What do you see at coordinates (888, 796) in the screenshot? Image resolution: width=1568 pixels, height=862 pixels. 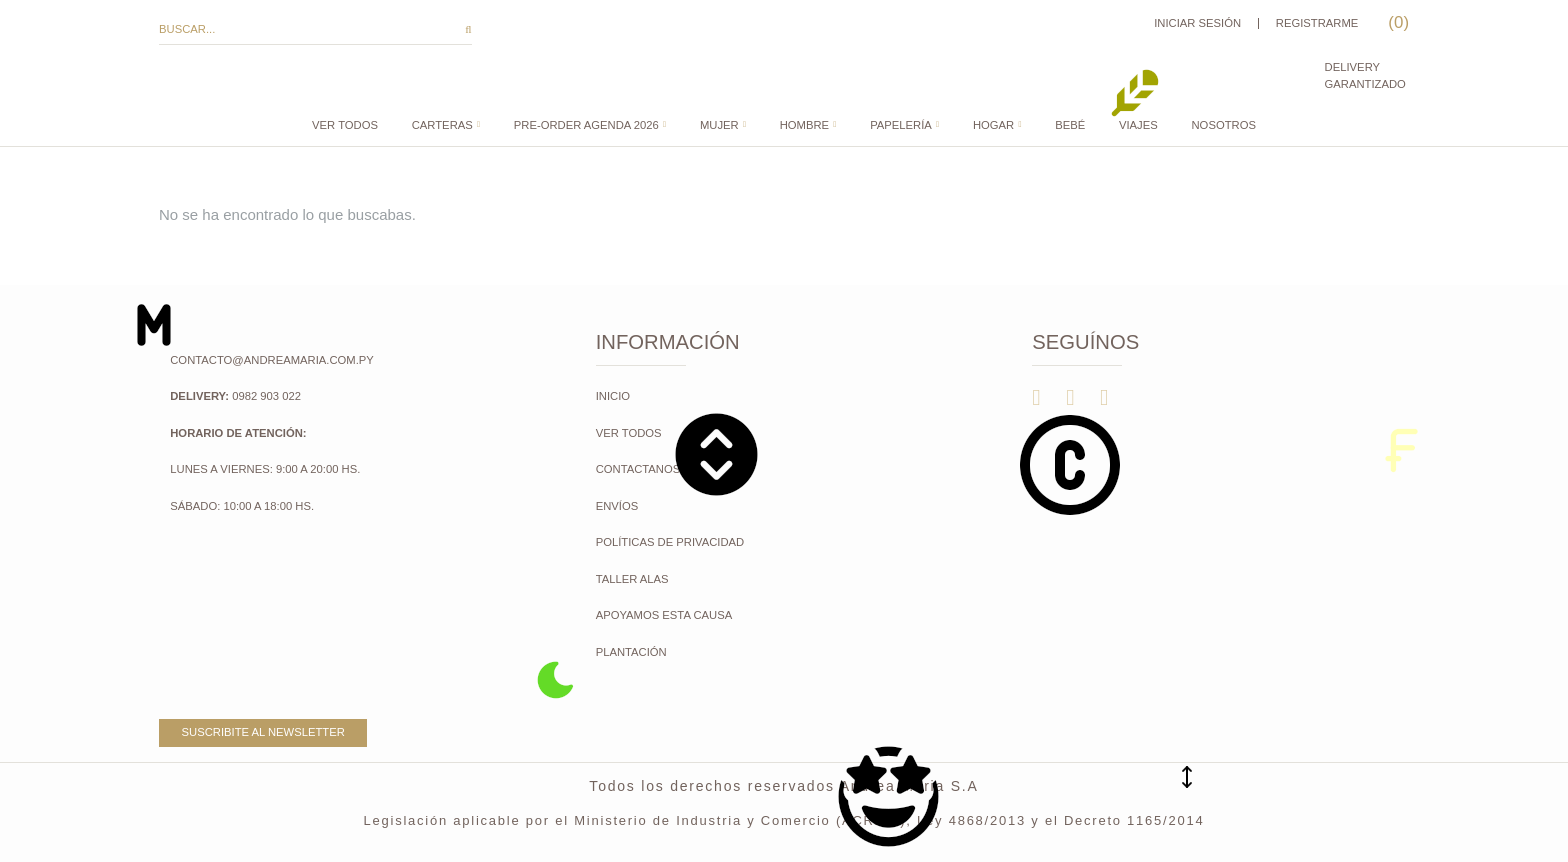 I see `rate something as amazing or five-star` at bounding box center [888, 796].